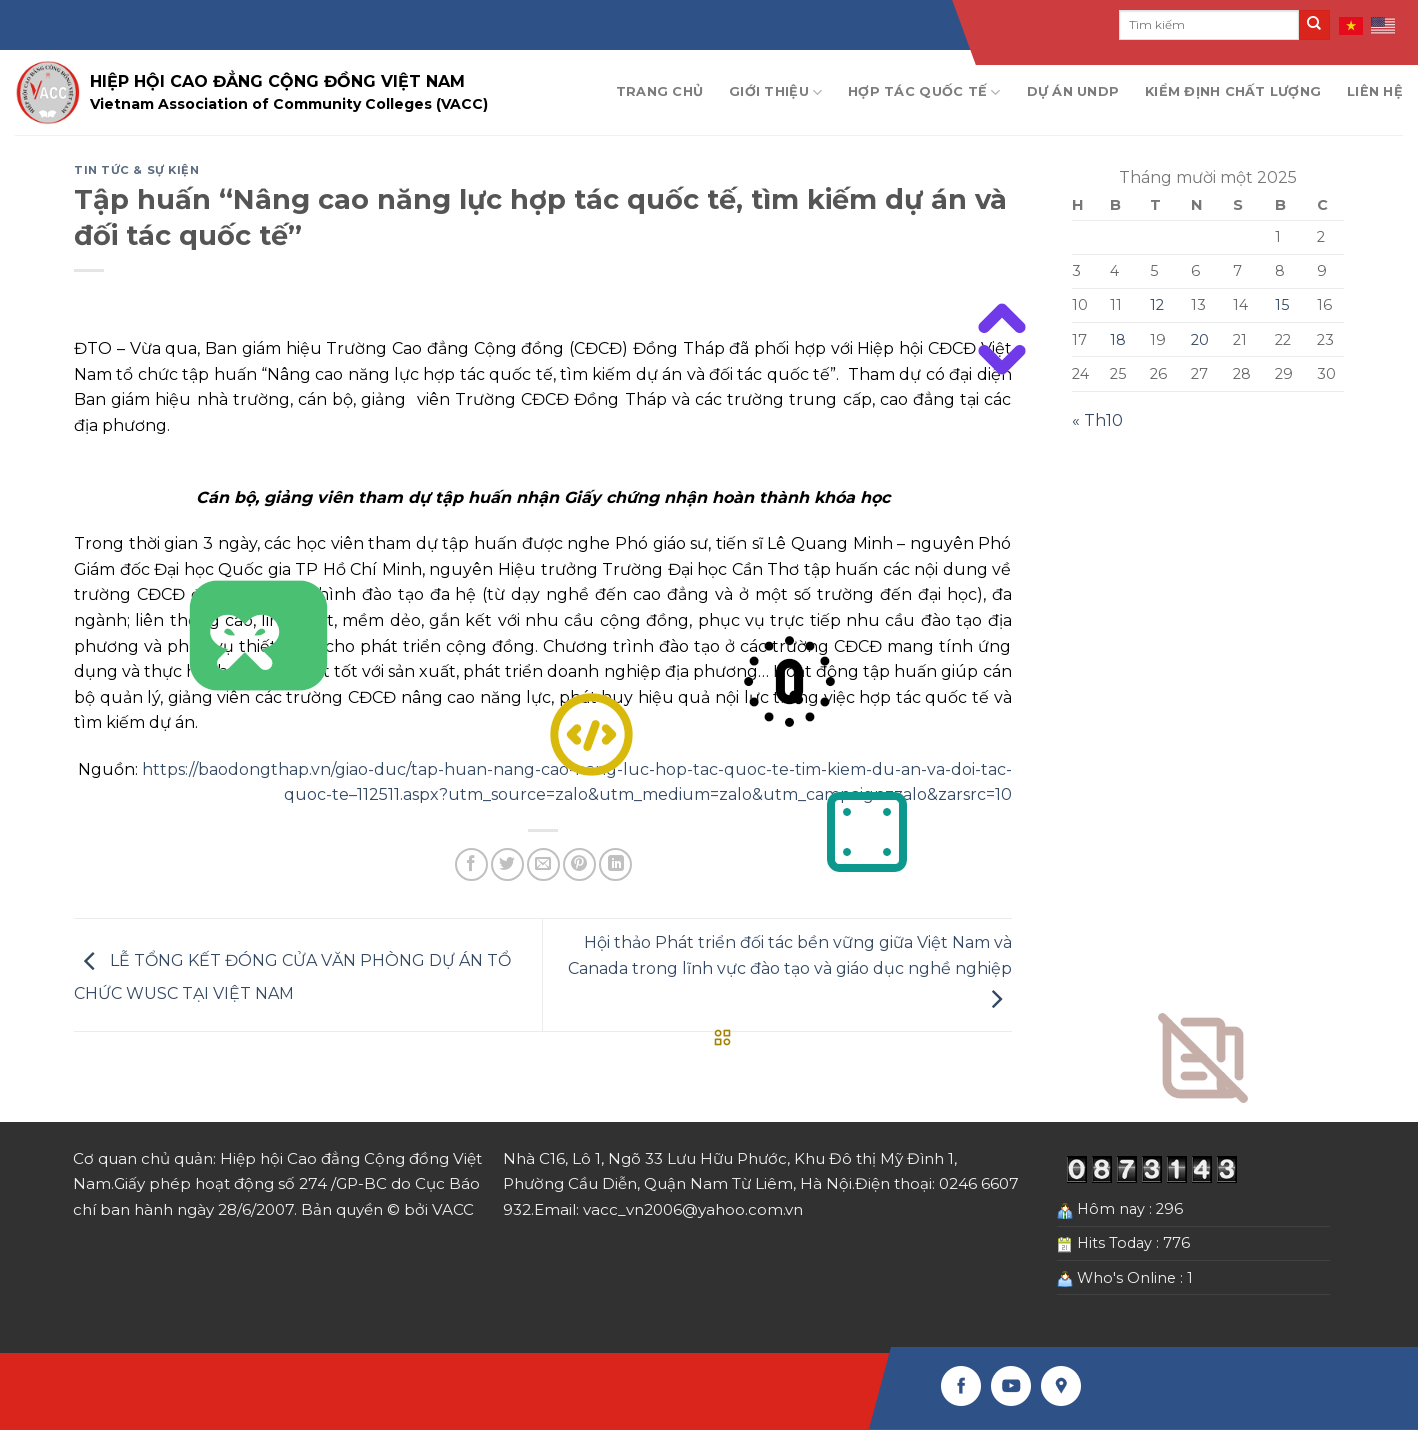  Describe the element at coordinates (722, 1037) in the screenshot. I see `browse categories or sections` at that location.